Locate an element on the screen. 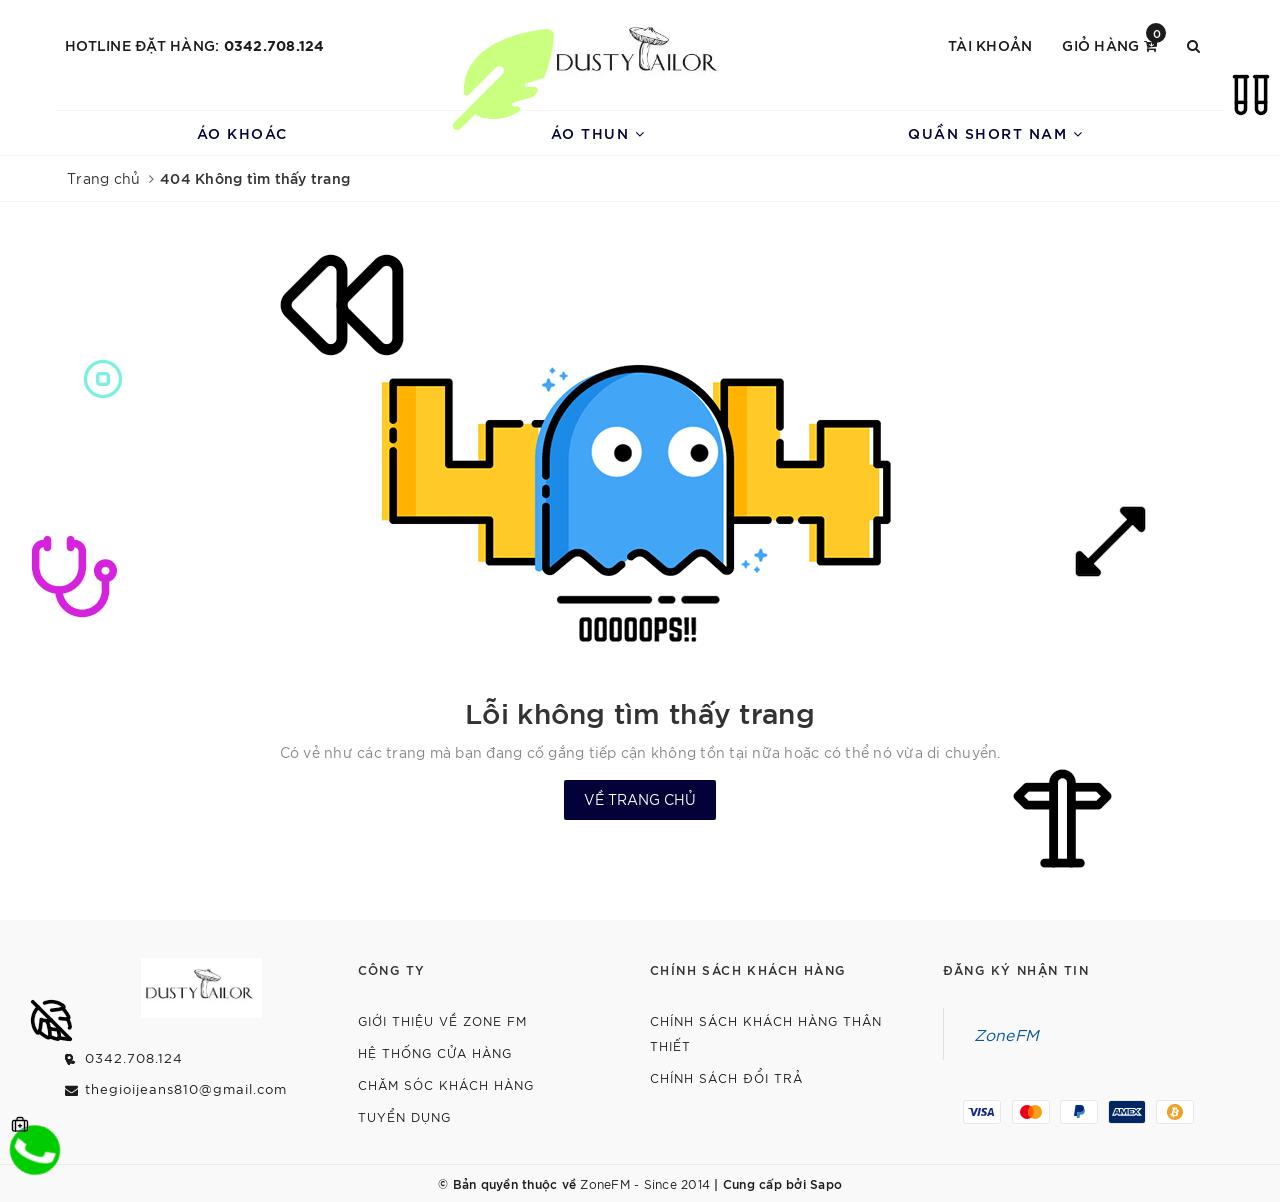 The height and width of the screenshot is (1202, 1280). access lab results or diagnostics is located at coordinates (1251, 95).